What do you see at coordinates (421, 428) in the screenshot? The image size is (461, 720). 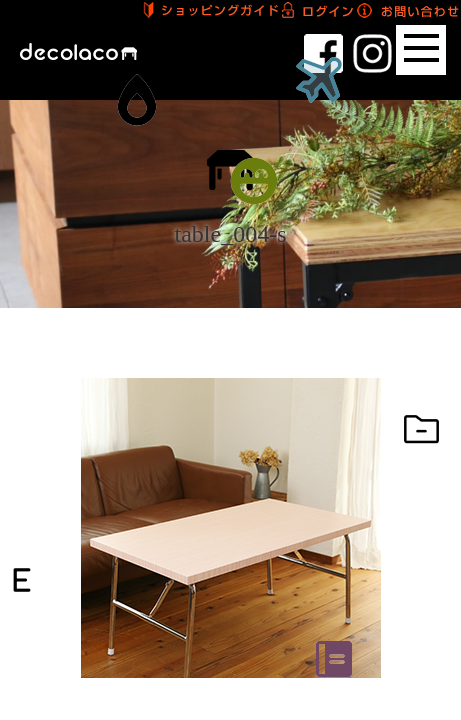 I see `remove a folder` at bounding box center [421, 428].